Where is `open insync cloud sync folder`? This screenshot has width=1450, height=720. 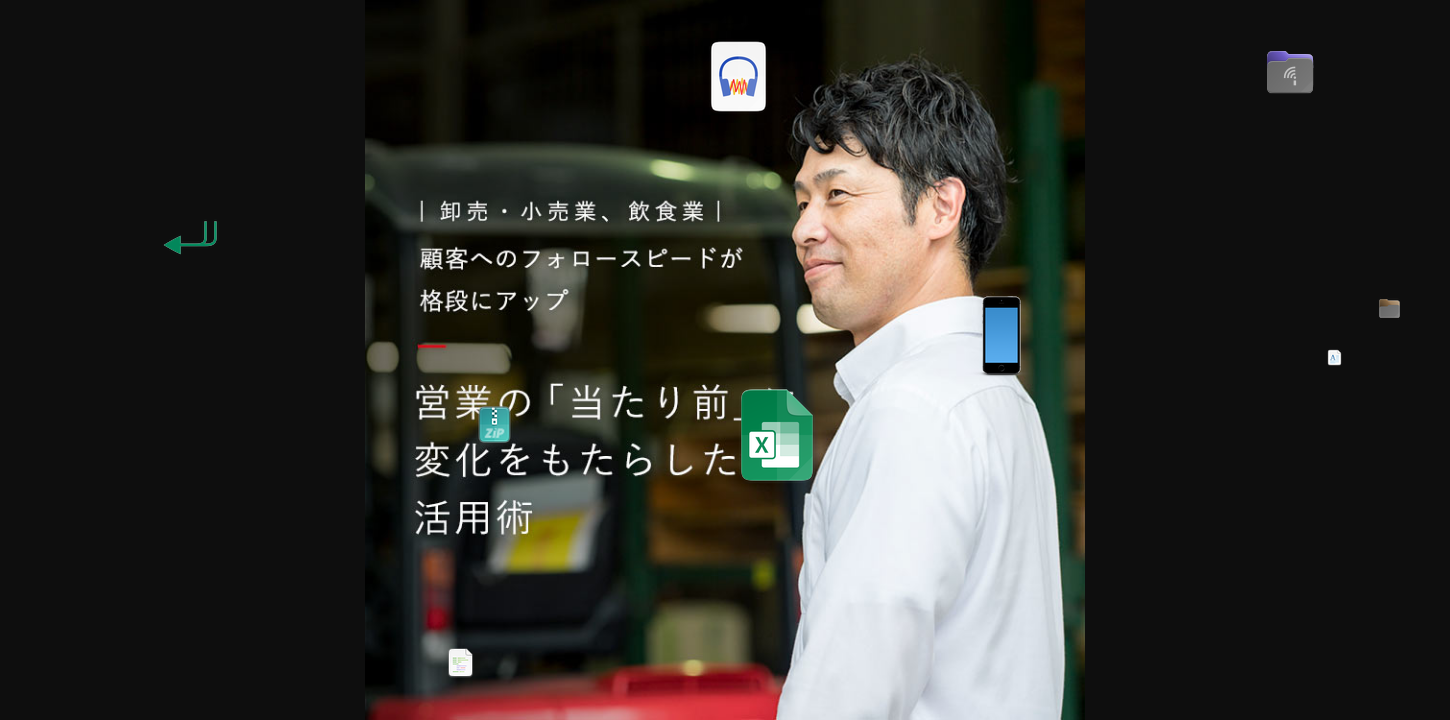
open insync cloud sync folder is located at coordinates (1290, 72).